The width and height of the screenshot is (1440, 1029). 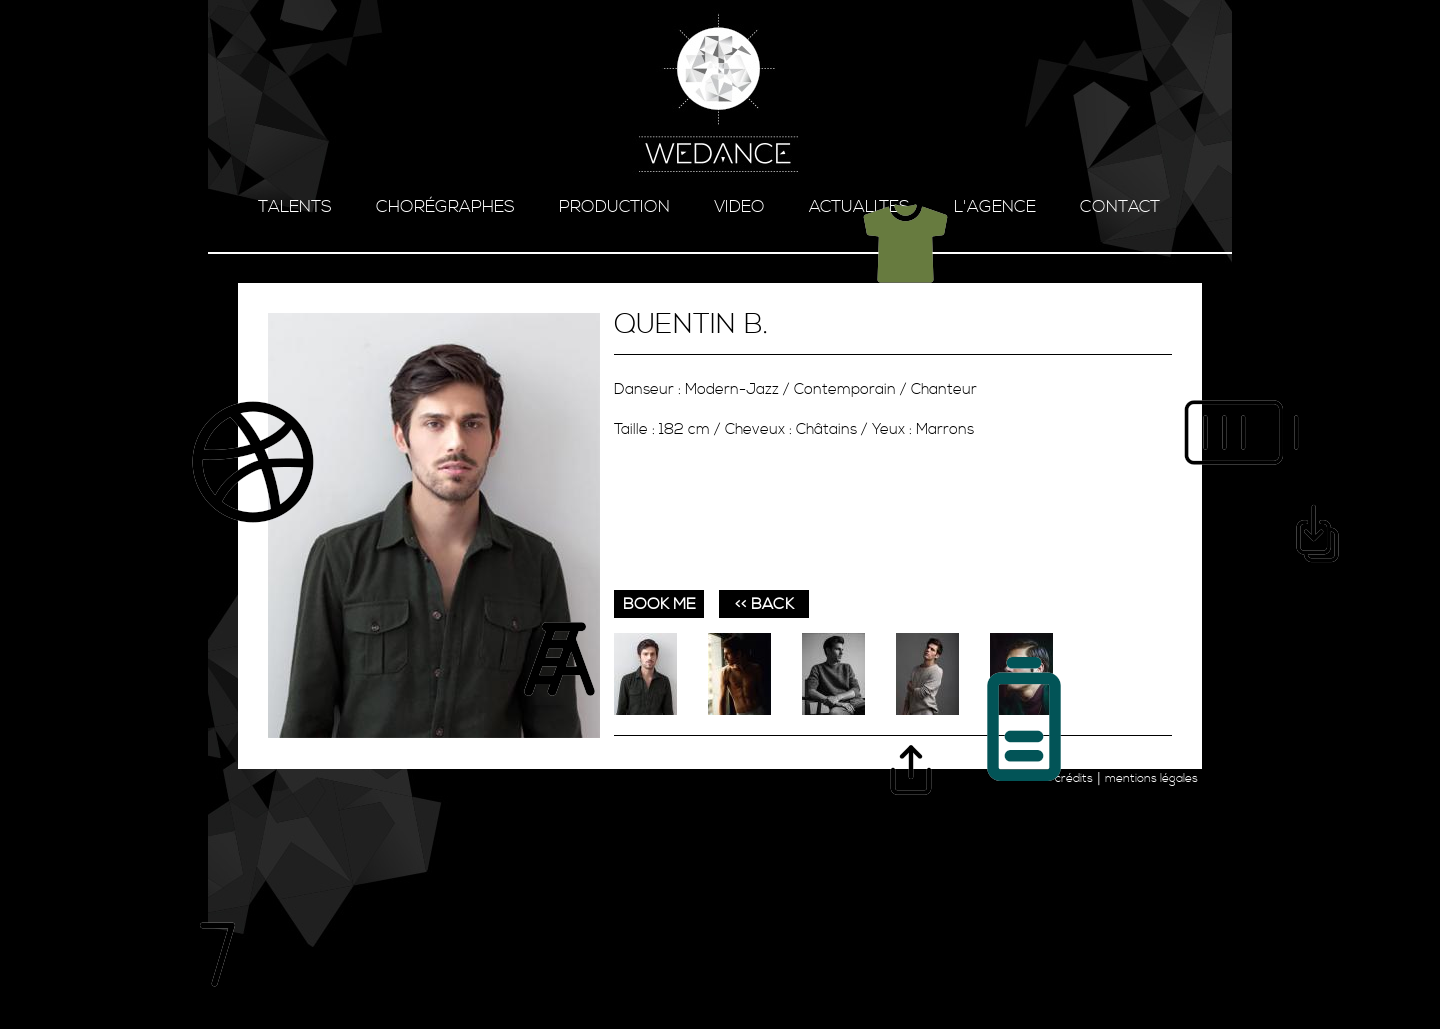 What do you see at coordinates (911, 770) in the screenshot?
I see `share content to another app or platform` at bounding box center [911, 770].